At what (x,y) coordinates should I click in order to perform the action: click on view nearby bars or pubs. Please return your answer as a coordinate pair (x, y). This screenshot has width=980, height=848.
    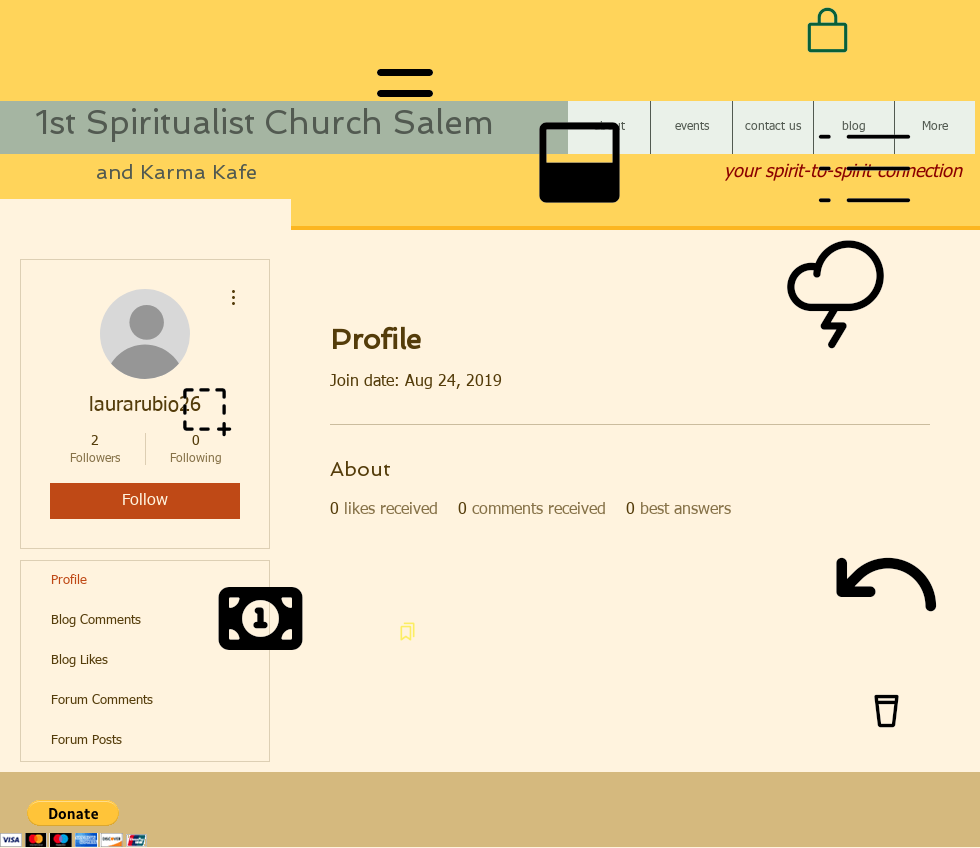
    Looking at the image, I should click on (886, 710).